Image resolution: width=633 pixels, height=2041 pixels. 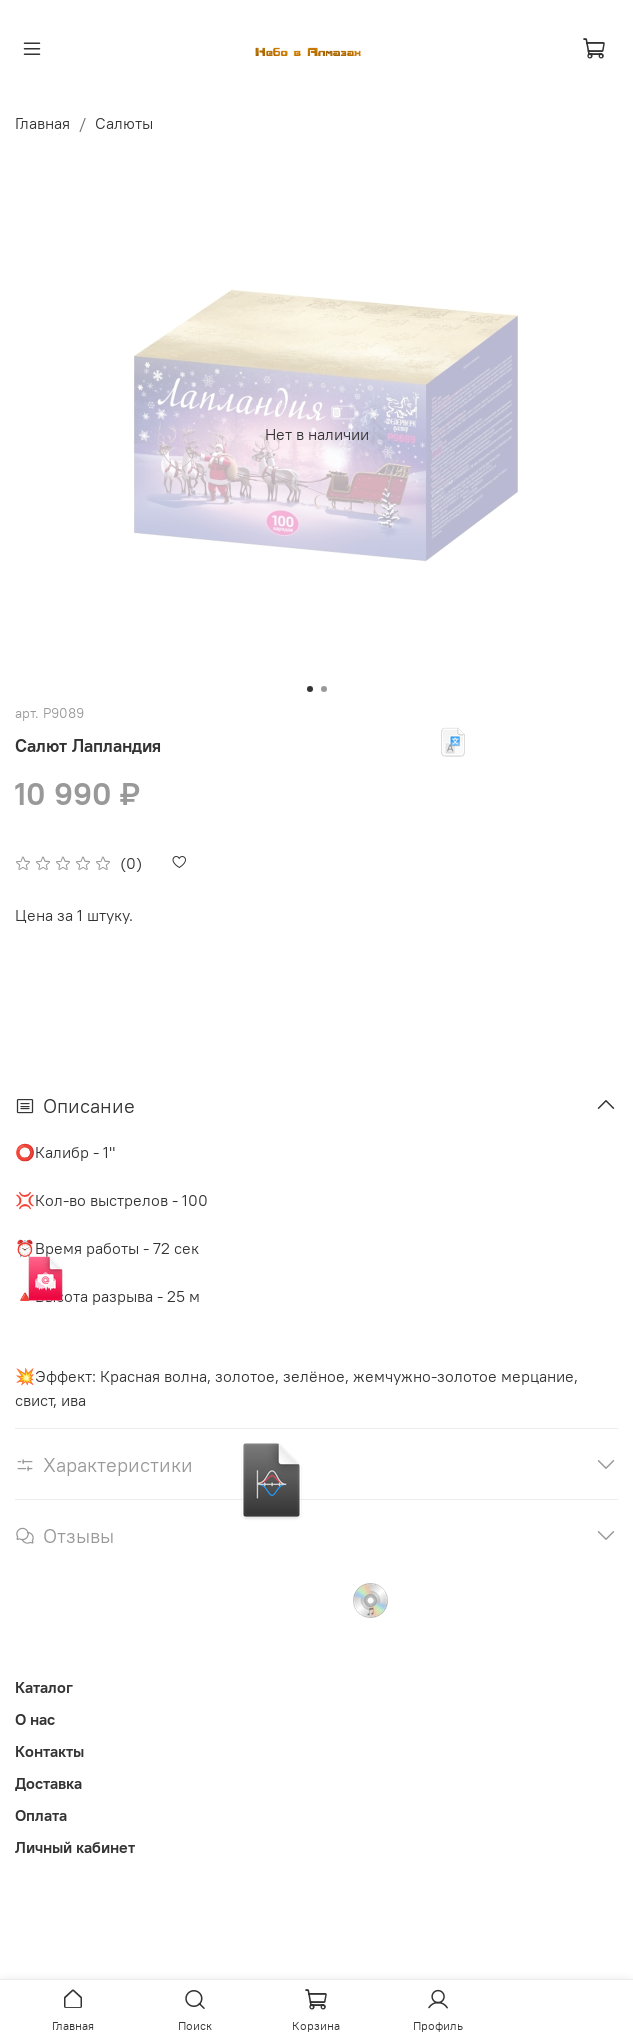 What do you see at coordinates (45, 1279) in the screenshot?
I see `a partially downloaded or incomplete email message file` at bounding box center [45, 1279].